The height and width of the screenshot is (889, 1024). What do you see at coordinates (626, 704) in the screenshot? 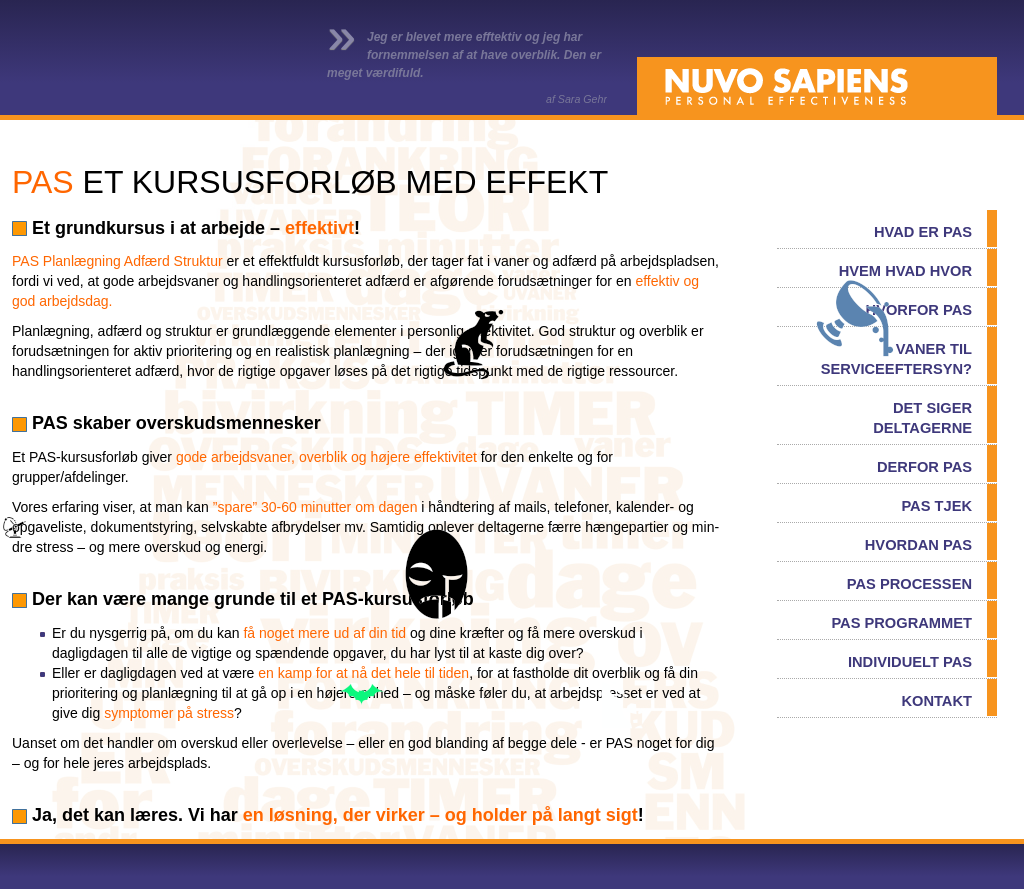
I see `warning: rockslide or falling rocks hazard ahead` at bounding box center [626, 704].